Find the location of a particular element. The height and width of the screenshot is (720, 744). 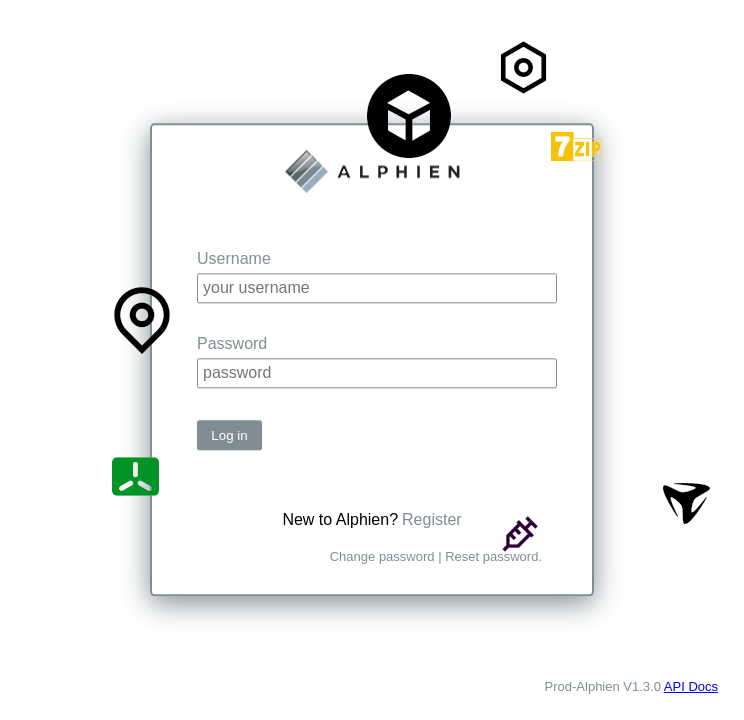

7-Zip file compression software logo is located at coordinates (576, 146).